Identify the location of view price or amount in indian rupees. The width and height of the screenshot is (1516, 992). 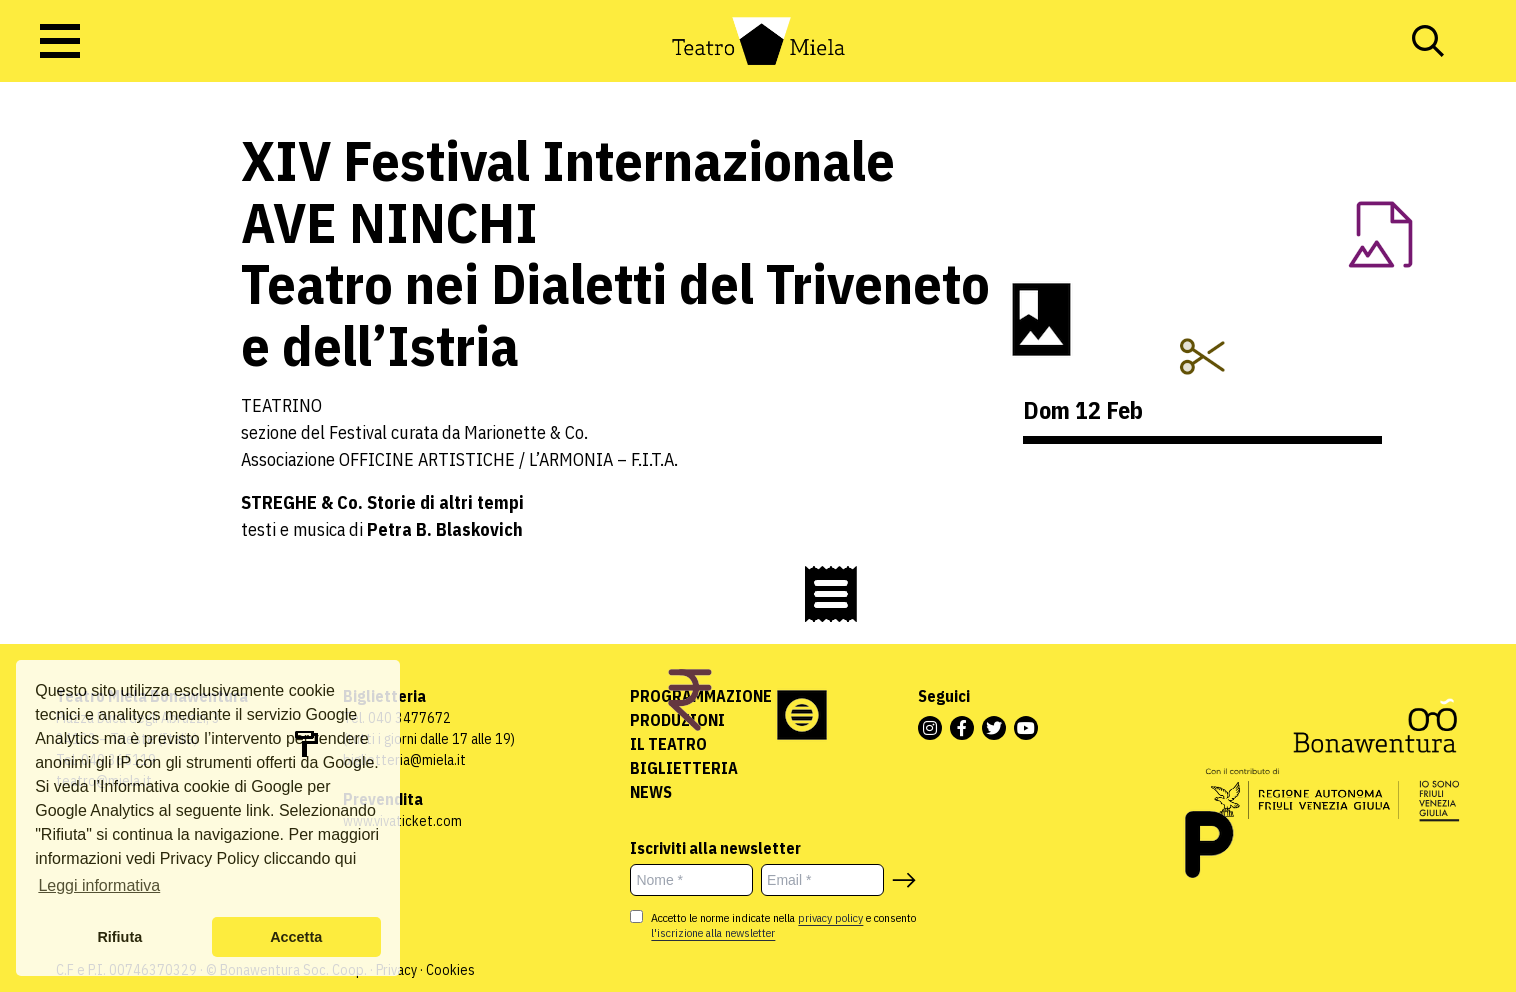
(690, 700).